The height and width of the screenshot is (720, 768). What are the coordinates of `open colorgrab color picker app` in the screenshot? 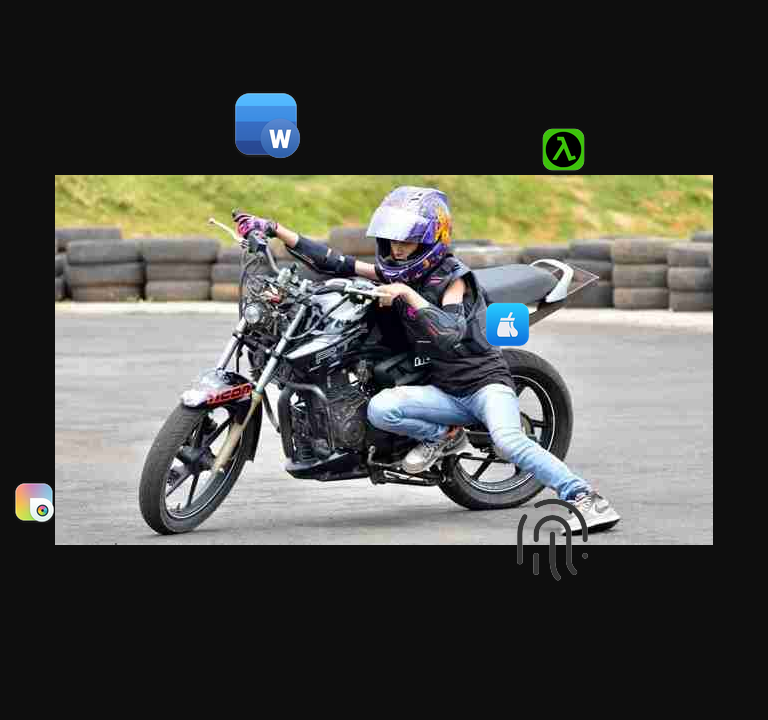 It's located at (34, 502).